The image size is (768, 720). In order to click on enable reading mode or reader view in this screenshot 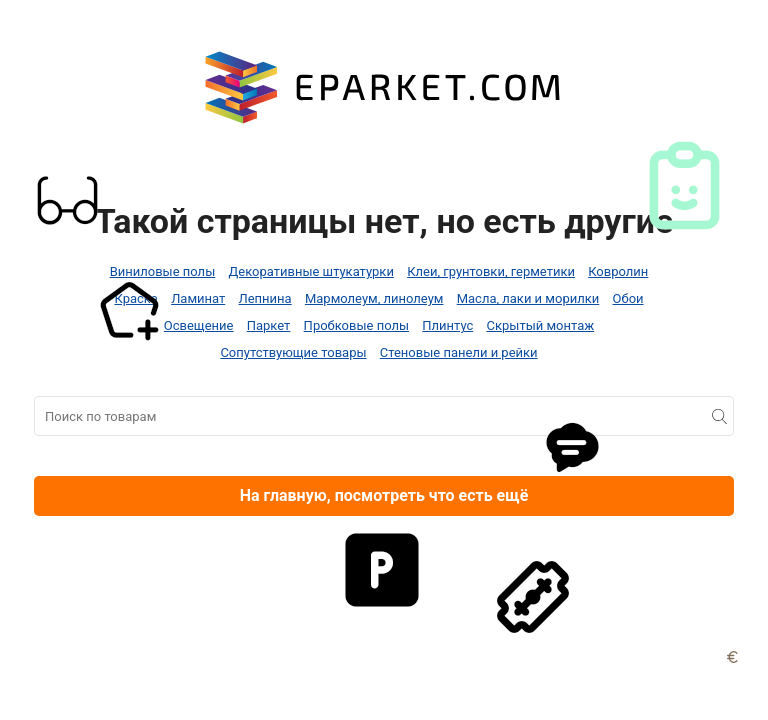, I will do `click(67, 201)`.